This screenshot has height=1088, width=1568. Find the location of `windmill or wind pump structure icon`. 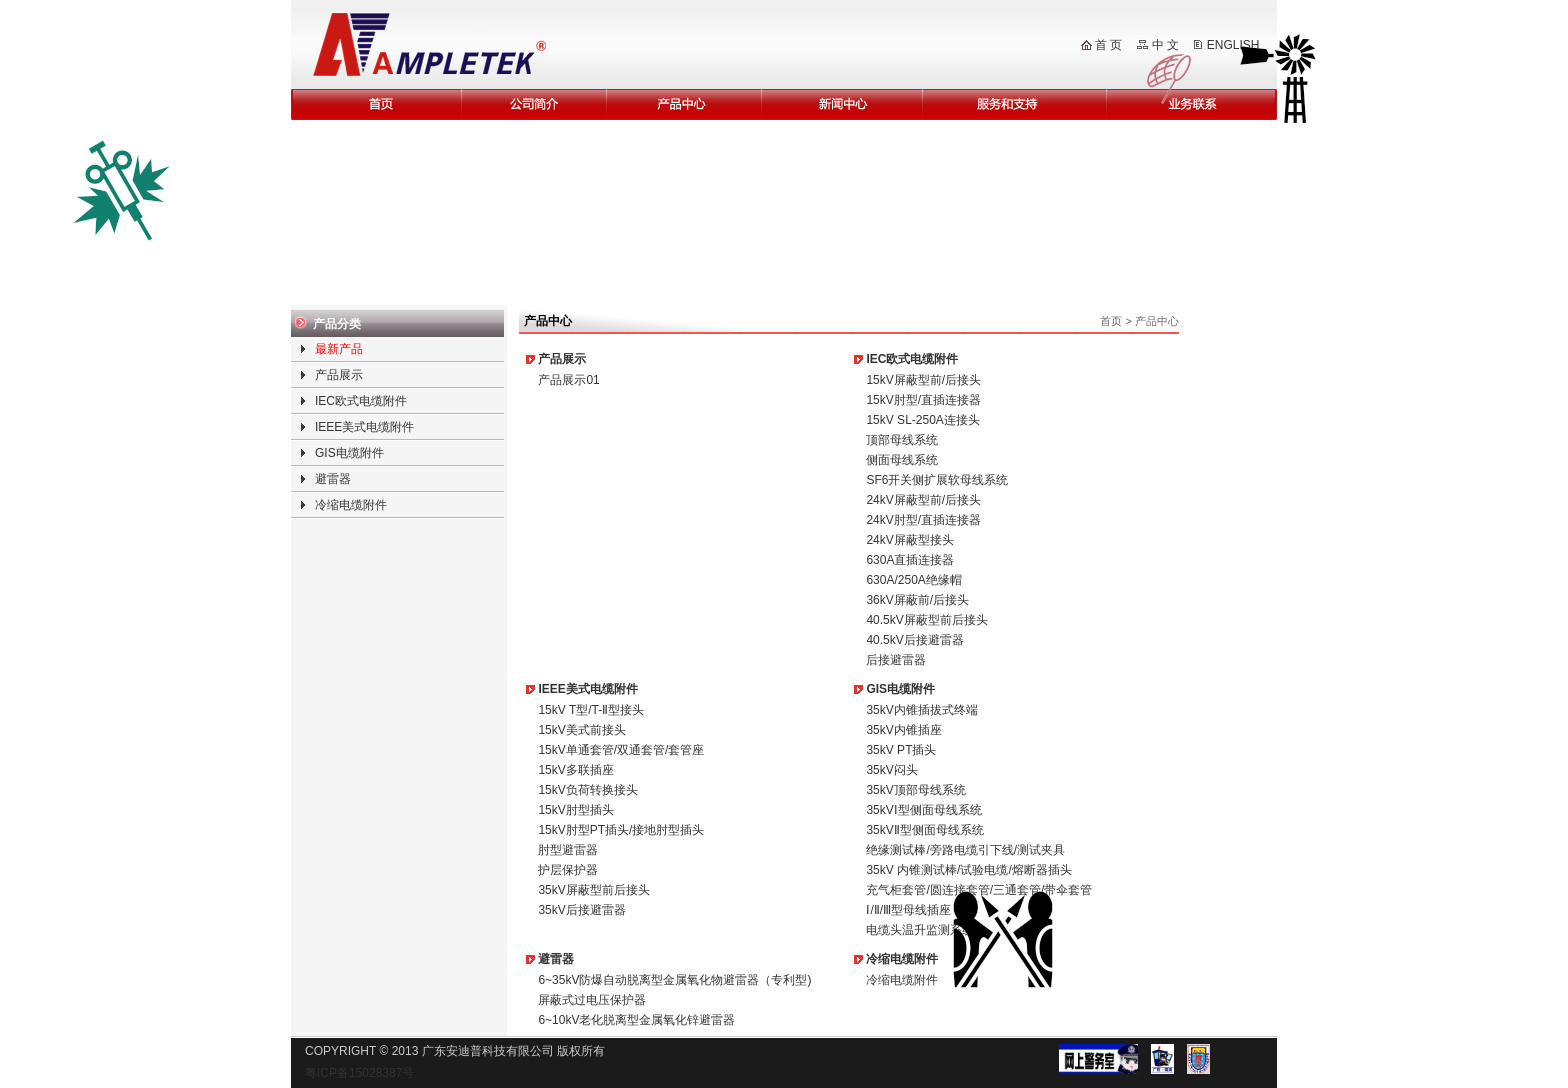

windmill or wind pump structure icon is located at coordinates (1278, 77).